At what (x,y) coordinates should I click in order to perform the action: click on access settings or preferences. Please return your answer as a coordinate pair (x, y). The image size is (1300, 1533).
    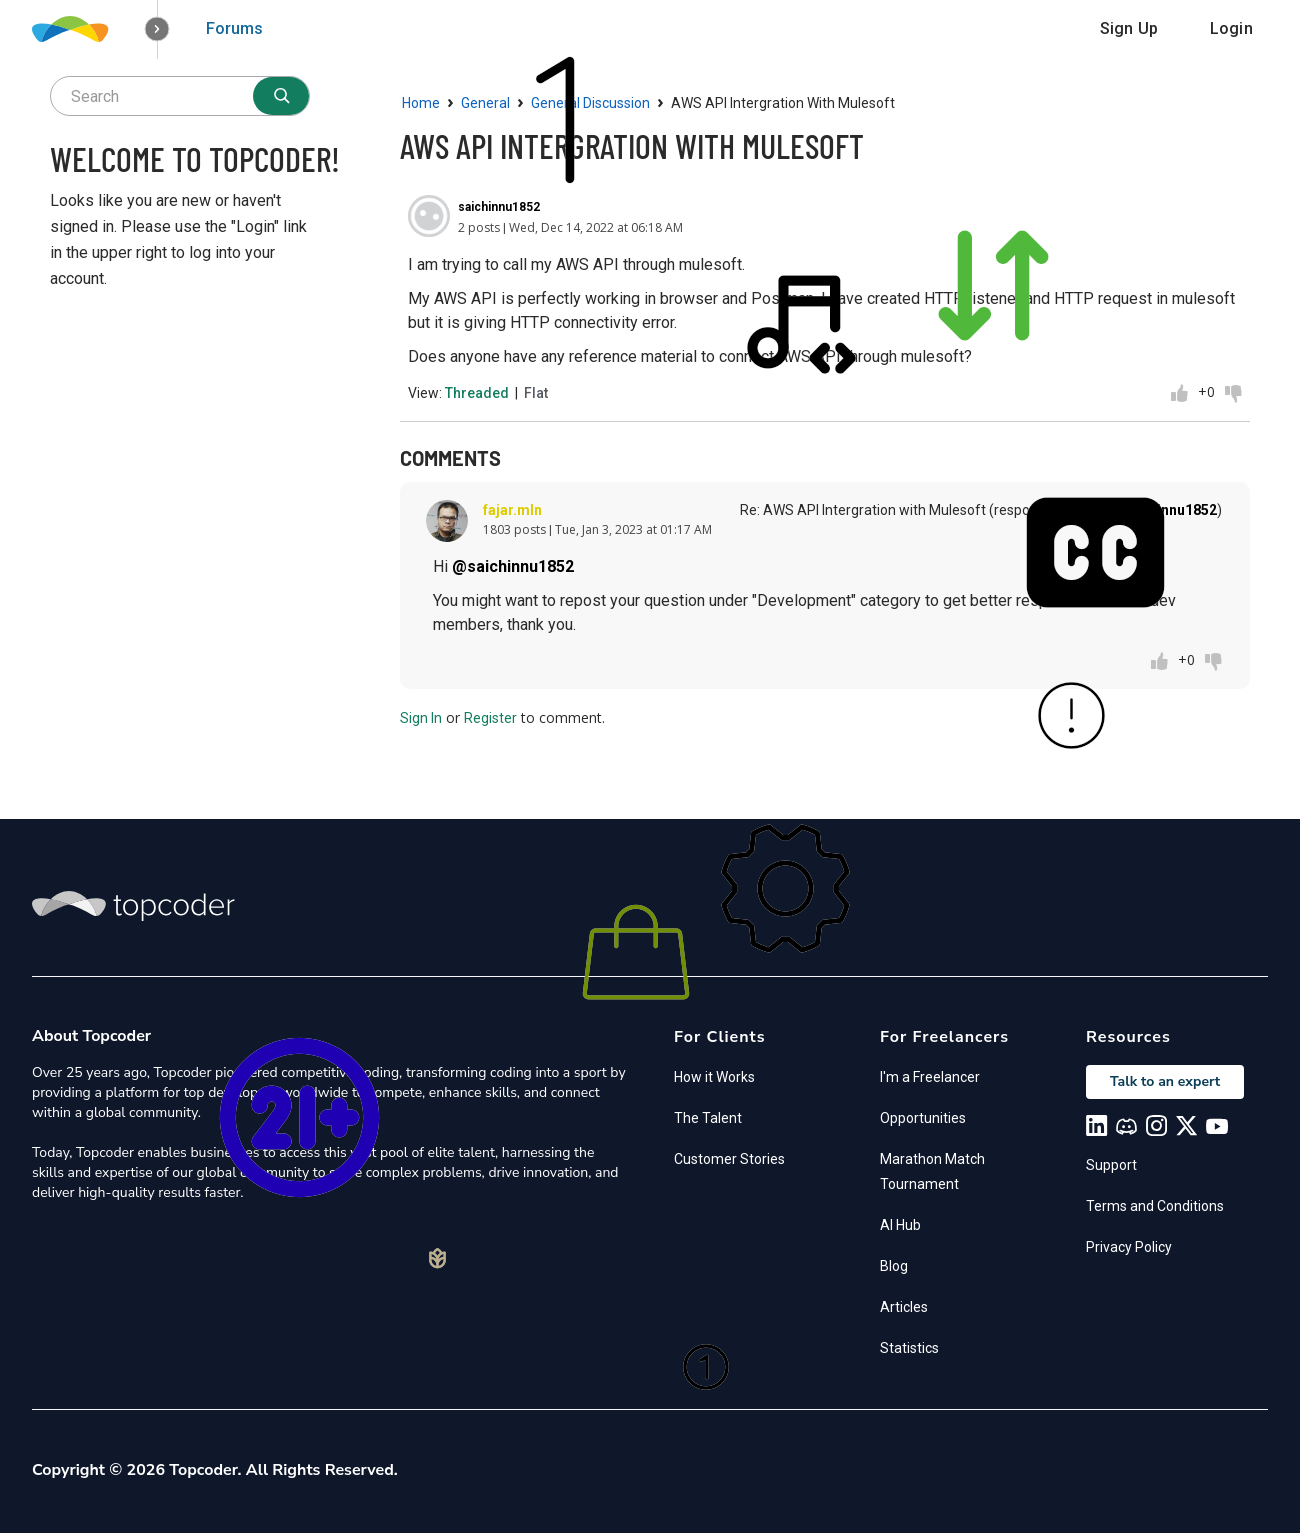
    Looking at the image, I should click on (785, 888).